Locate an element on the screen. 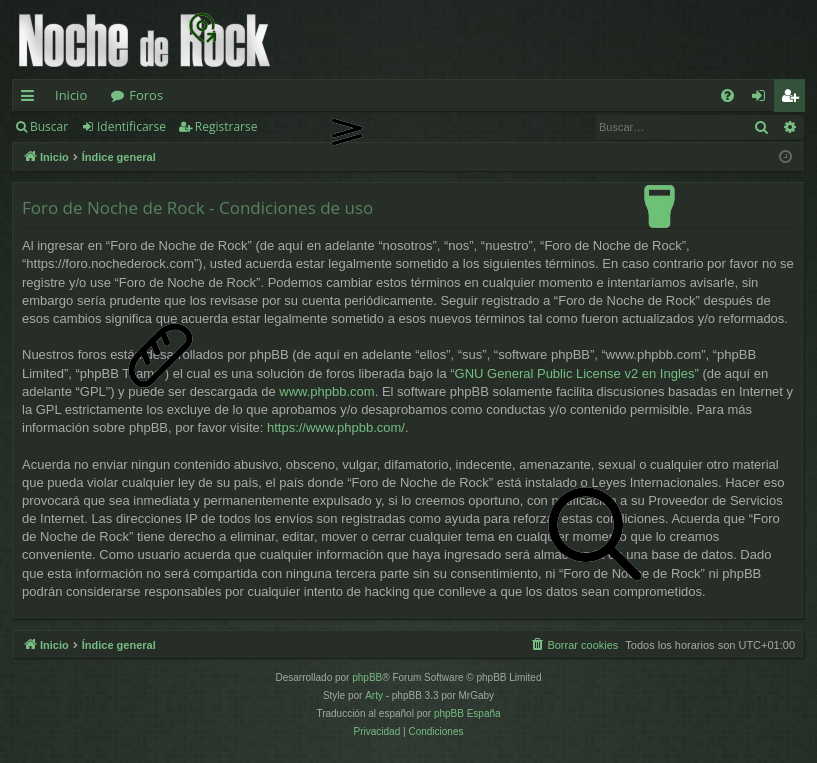 This screenshot has width=817, height=763. browse bakery or bread products is located at coordinates (160, 355).